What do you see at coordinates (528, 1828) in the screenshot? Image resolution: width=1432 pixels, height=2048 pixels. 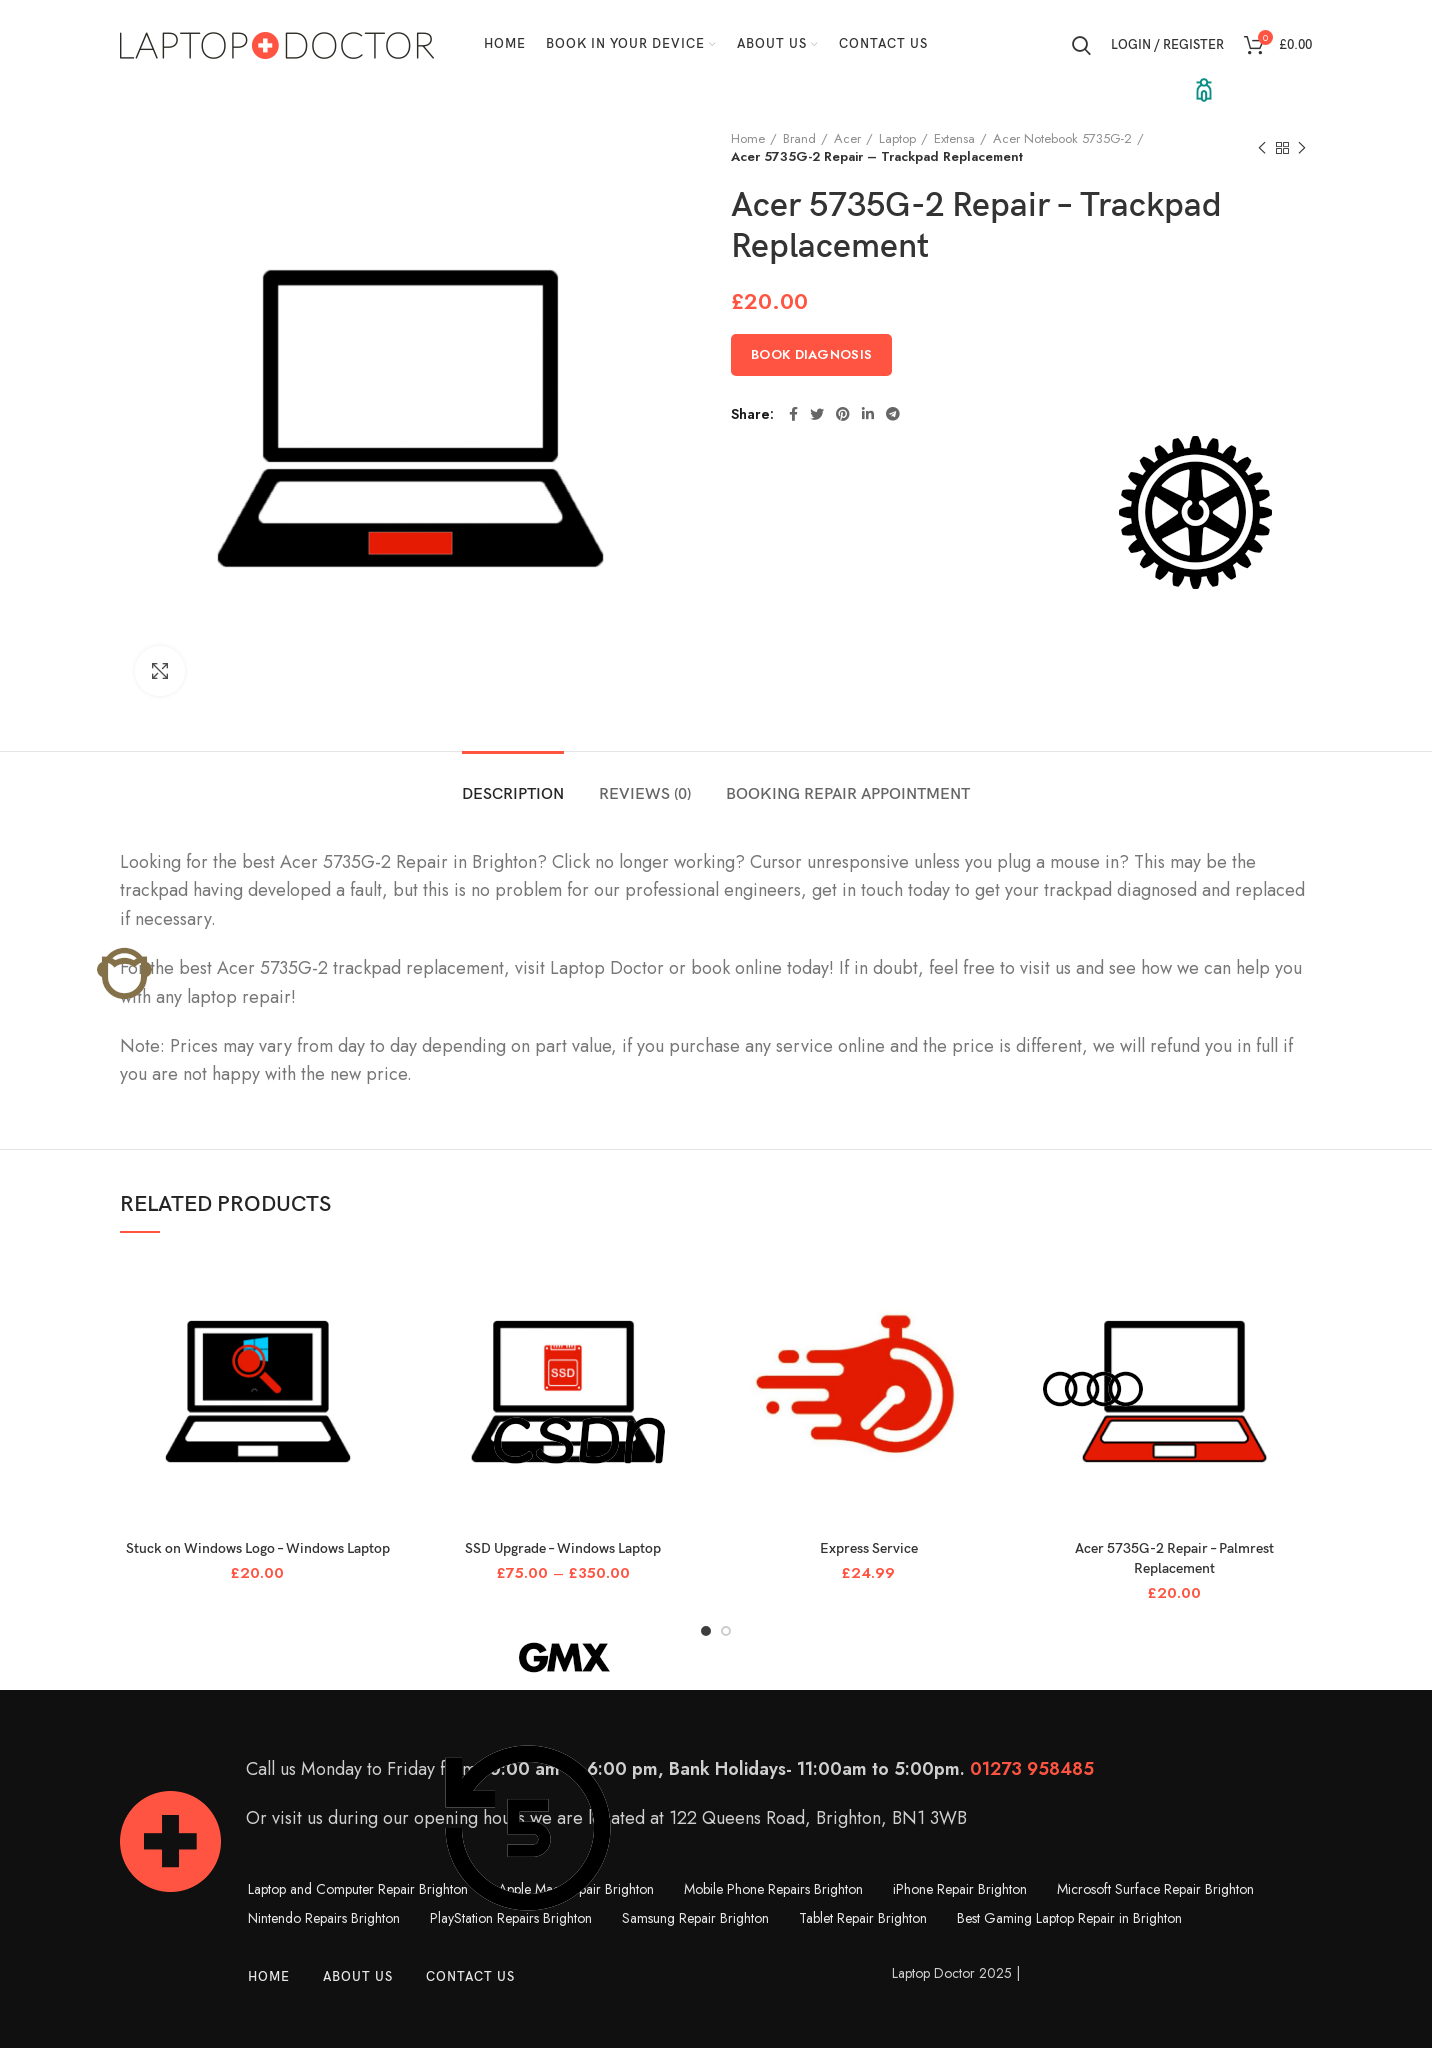 I see `skip back 5 seconds in media playback` at bounding box center [528, 1828].